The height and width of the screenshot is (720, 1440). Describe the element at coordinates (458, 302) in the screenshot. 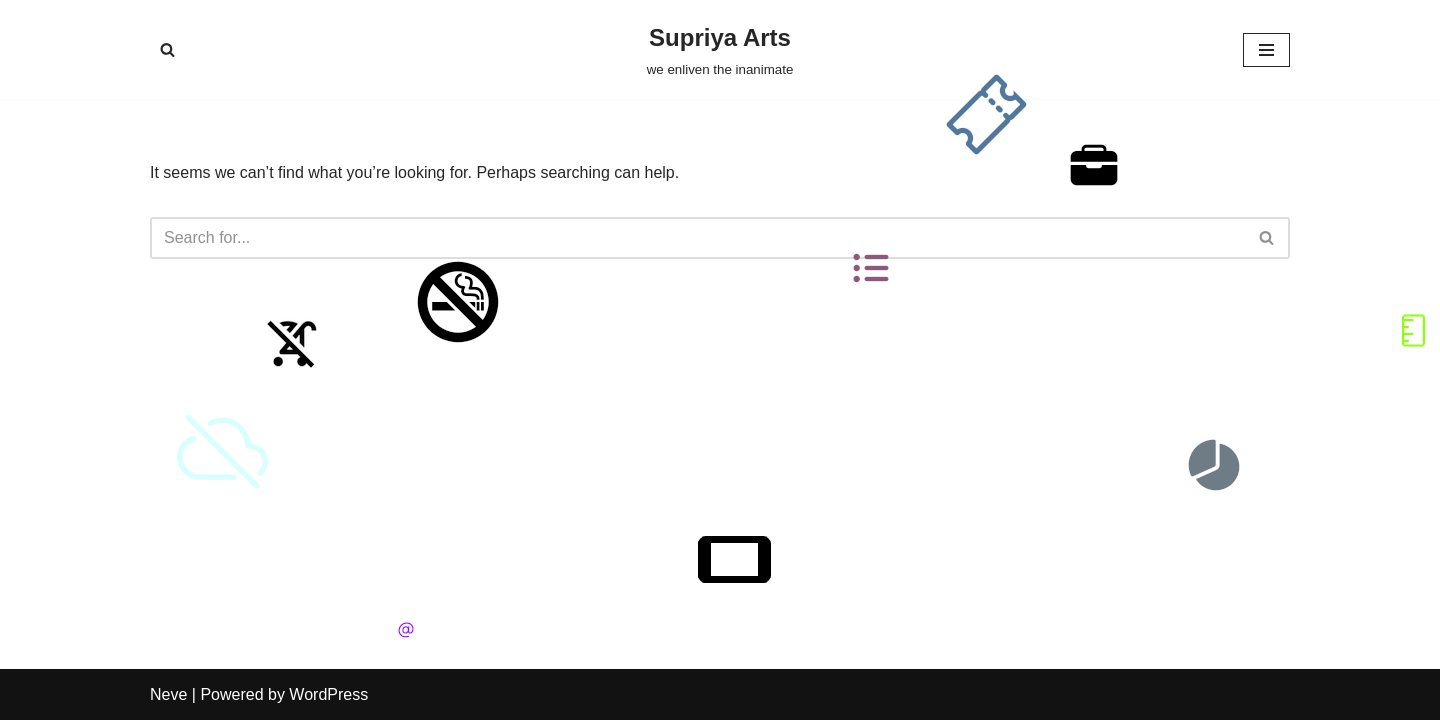

I see `indicates a no smoking zone or policy` at that location.